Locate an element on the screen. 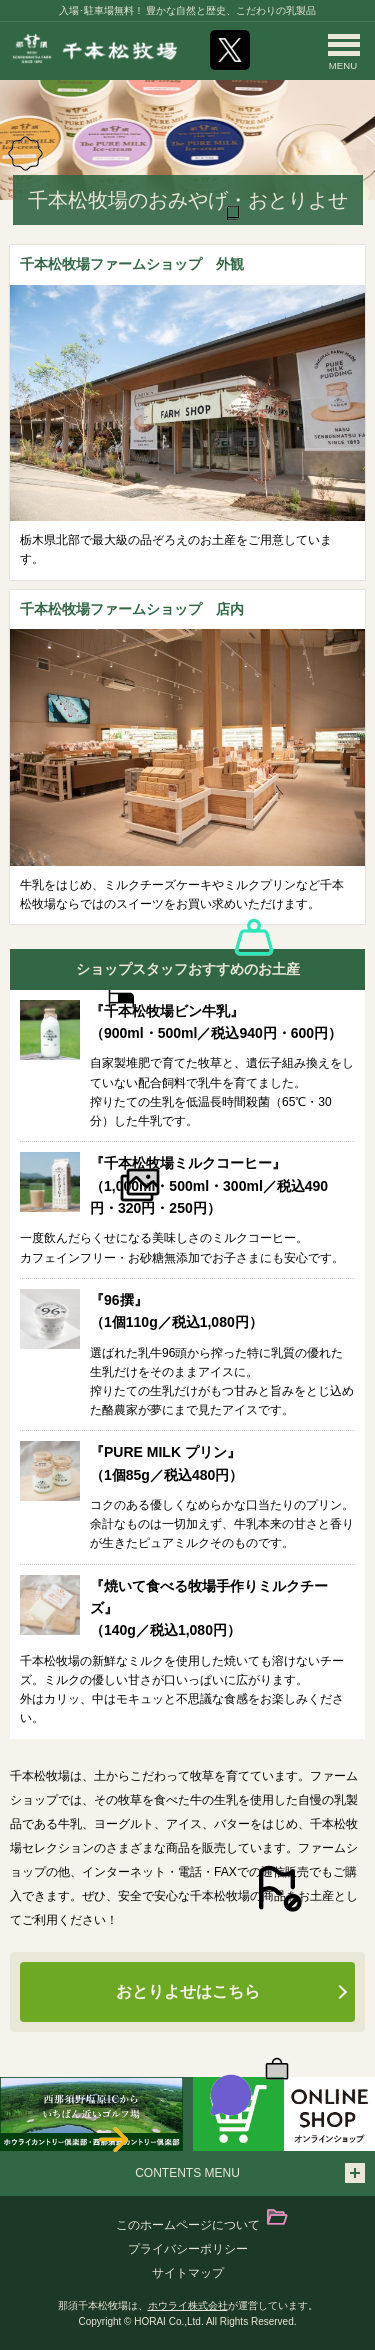 The width and height of the screenshot is (375, 2350). cancel or remove a flagged item is located at coordinates (277, 1887).